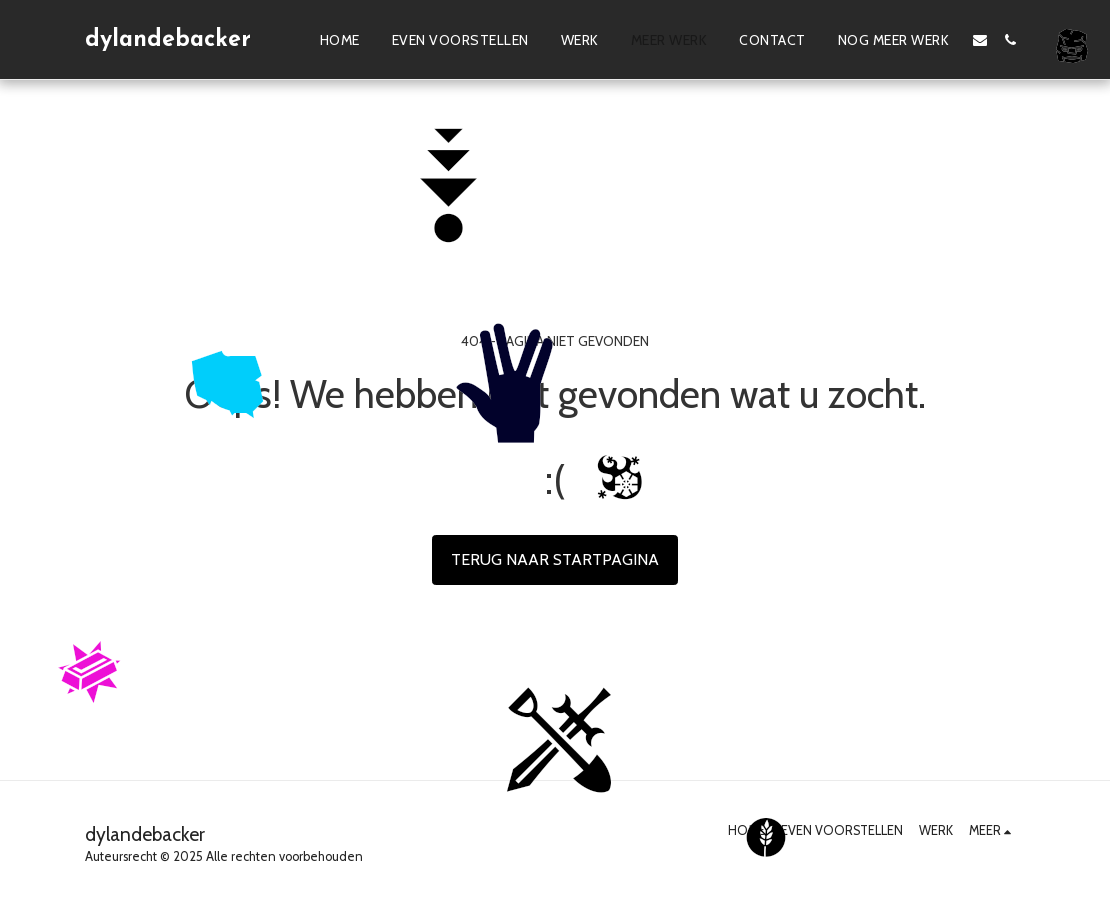 Image resolution: width=1110 pixels, height=907 pixels. Describe the element at coordinates (504, 381) in the screenshot. I see `vulcan salute or "live long and prosper" gesture` at that location.